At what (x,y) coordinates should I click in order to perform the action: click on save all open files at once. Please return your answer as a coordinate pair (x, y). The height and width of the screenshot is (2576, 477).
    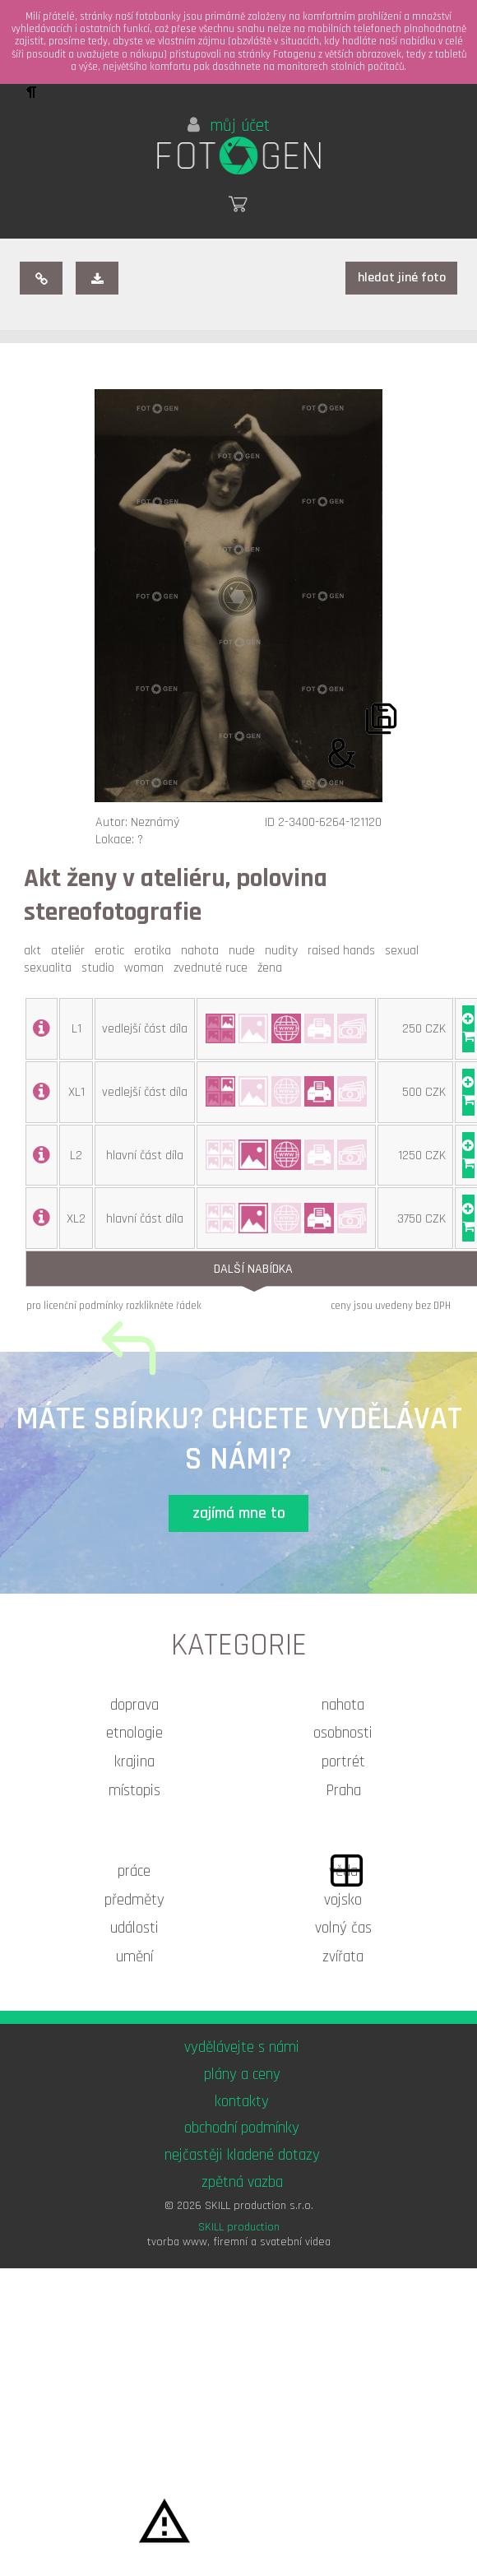
    Looking at the image, I should click on (381, 718).